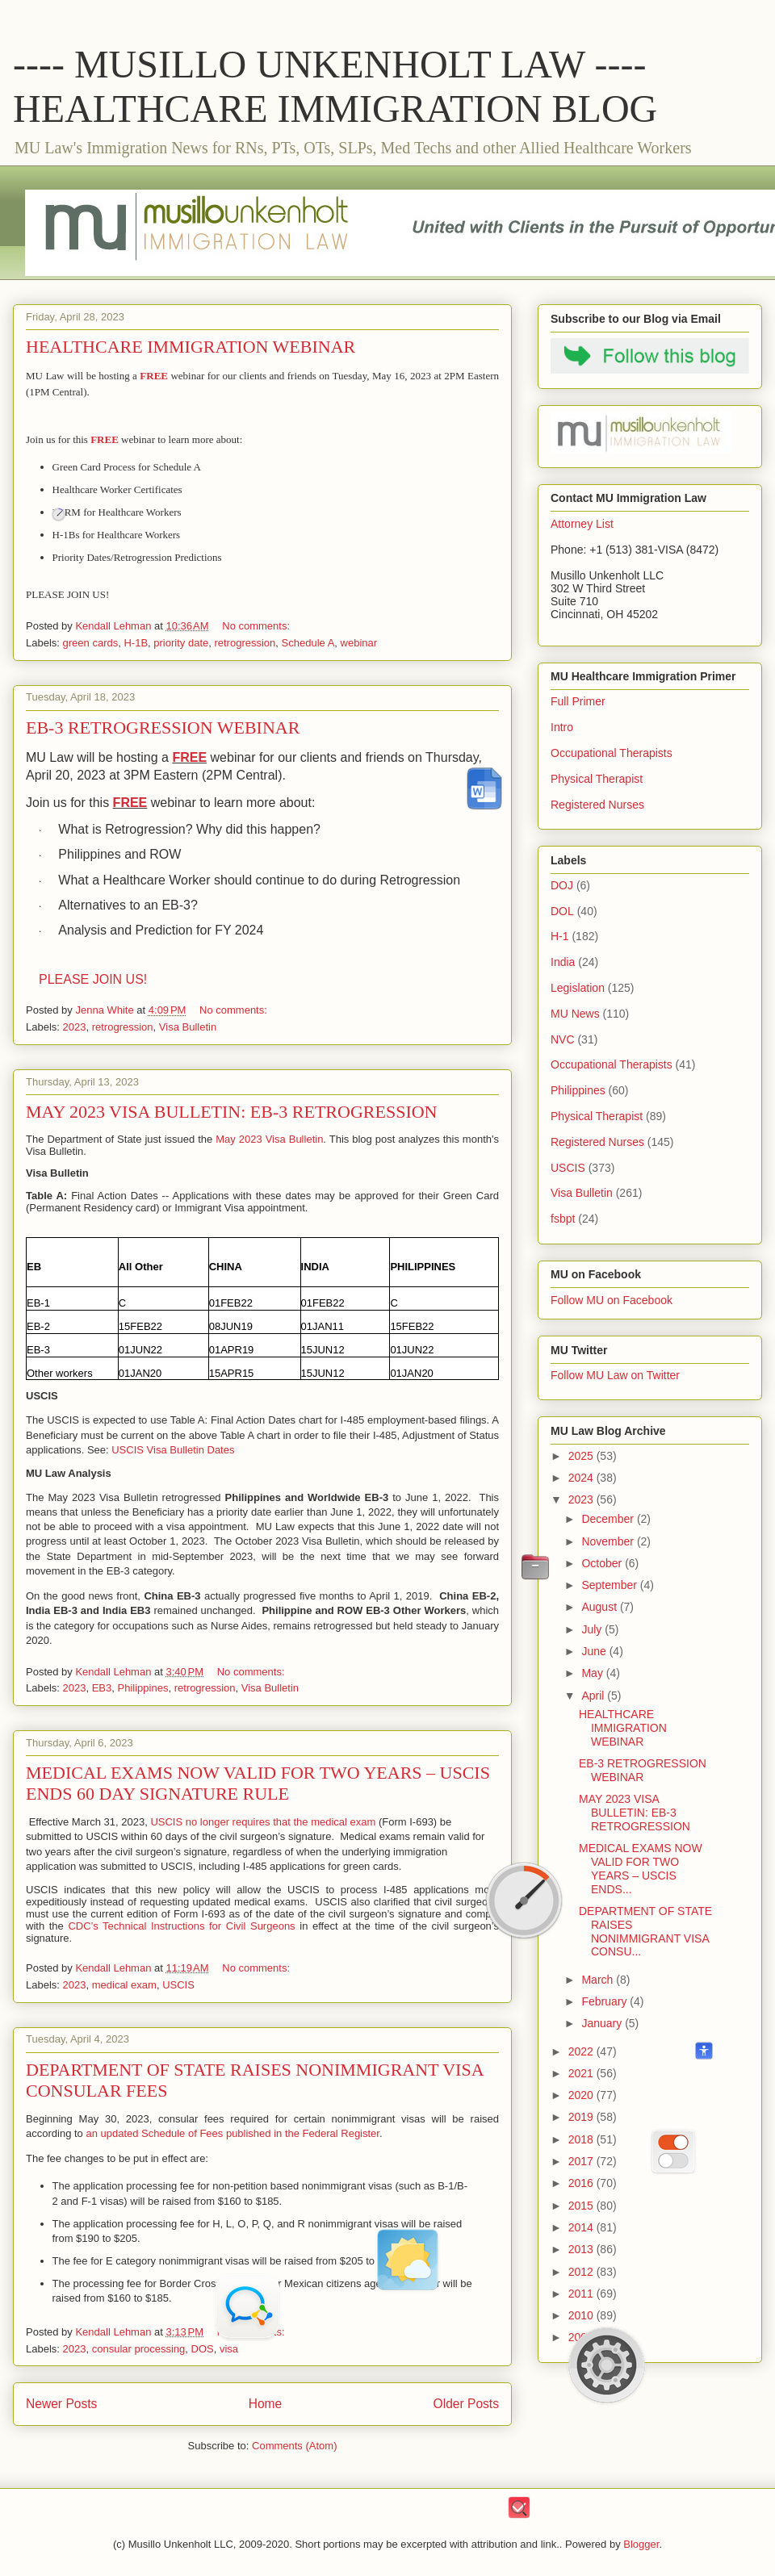 Image resolution: width=775 pixels, height=2576 pixels. What do you see at coordinates (535, 1566) in the screenshot?
I see `open the file manager` at bounding box center [535, 1566].